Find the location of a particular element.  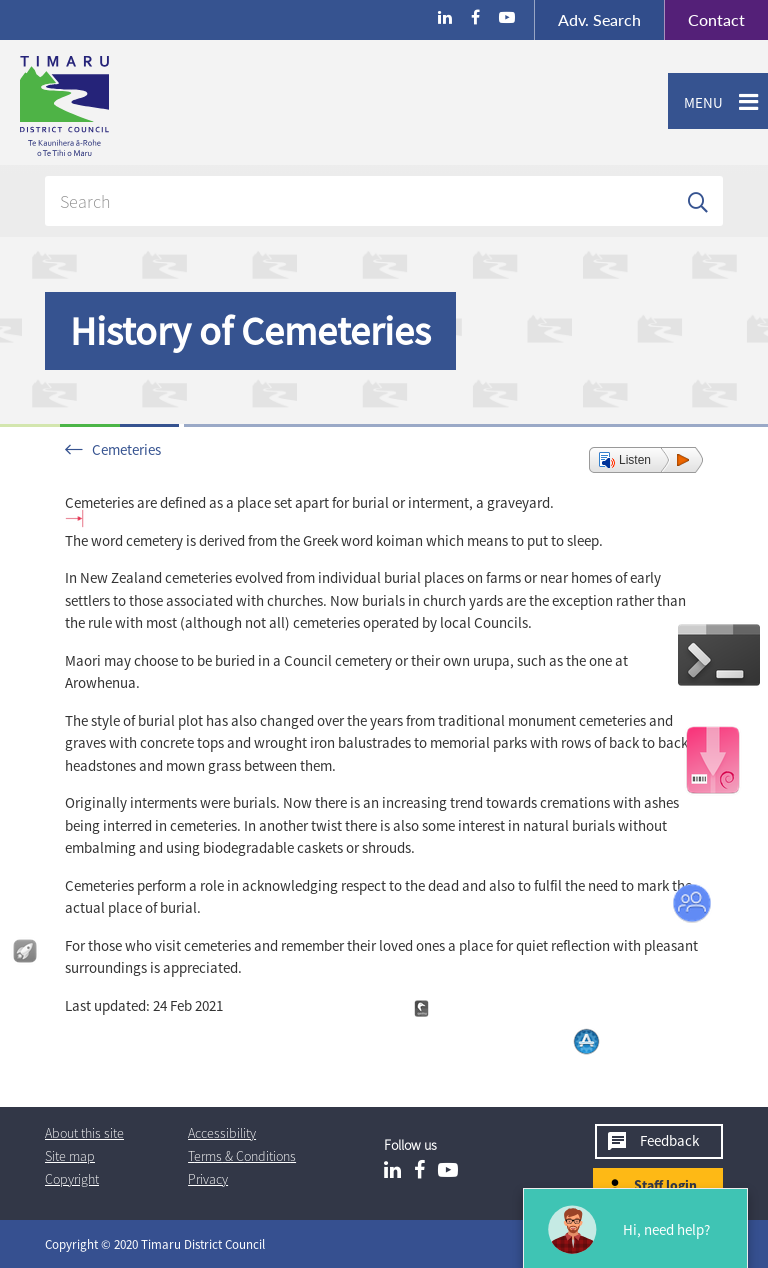

open the terminal application is located at coordinates (719, 655).